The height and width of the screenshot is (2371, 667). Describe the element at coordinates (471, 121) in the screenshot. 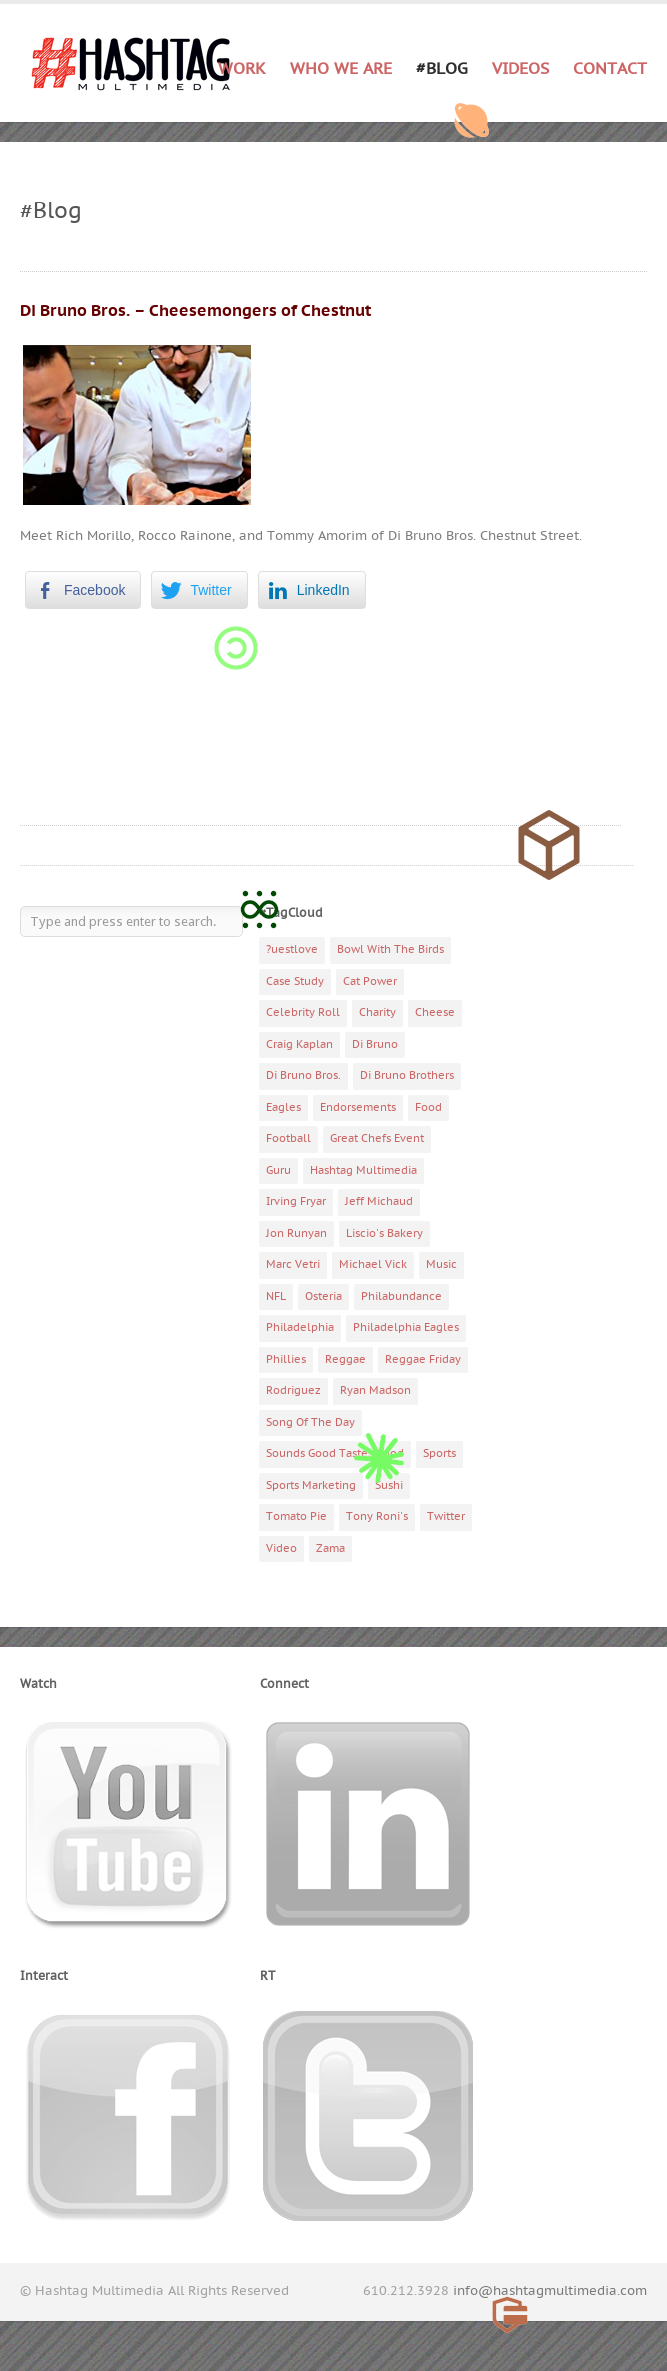

I see `explore global or worldwide content` at that location.